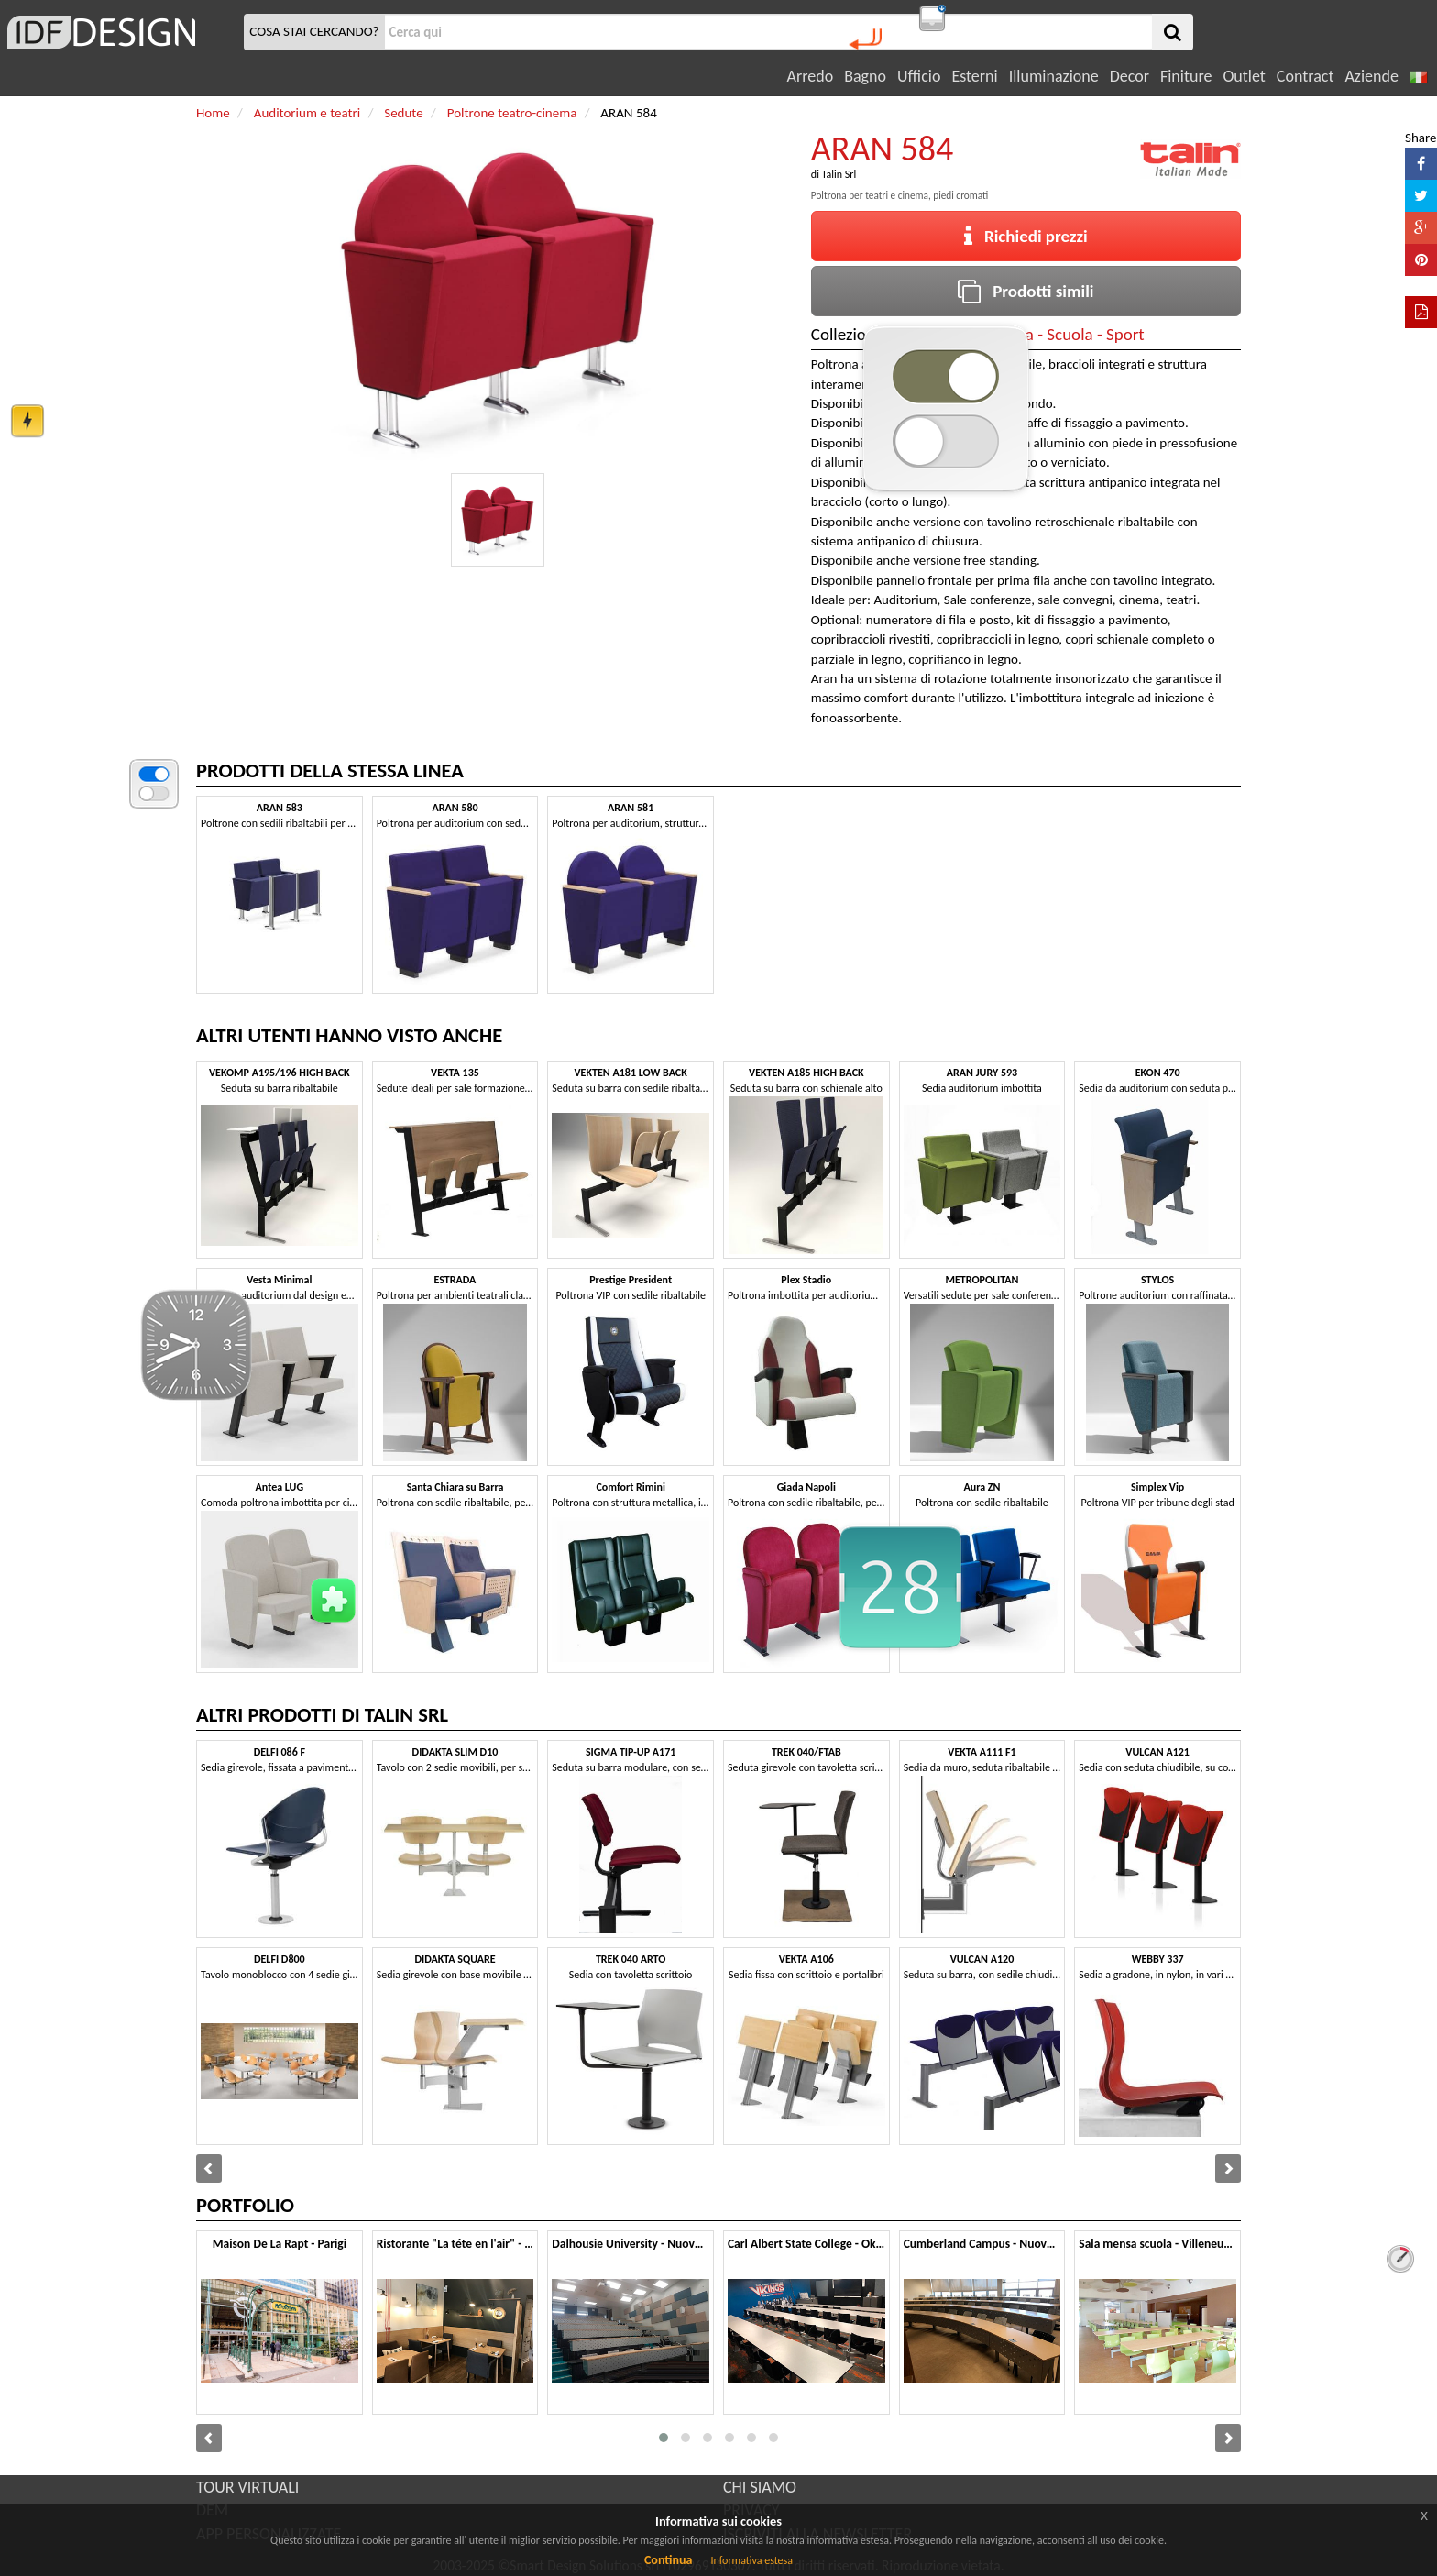 The image size is (1437, 2576). What do you see at coordinates (864, 37) in the screenshot?
I see `reply to all recipients in an email thread` at bounding box center [864, 37].